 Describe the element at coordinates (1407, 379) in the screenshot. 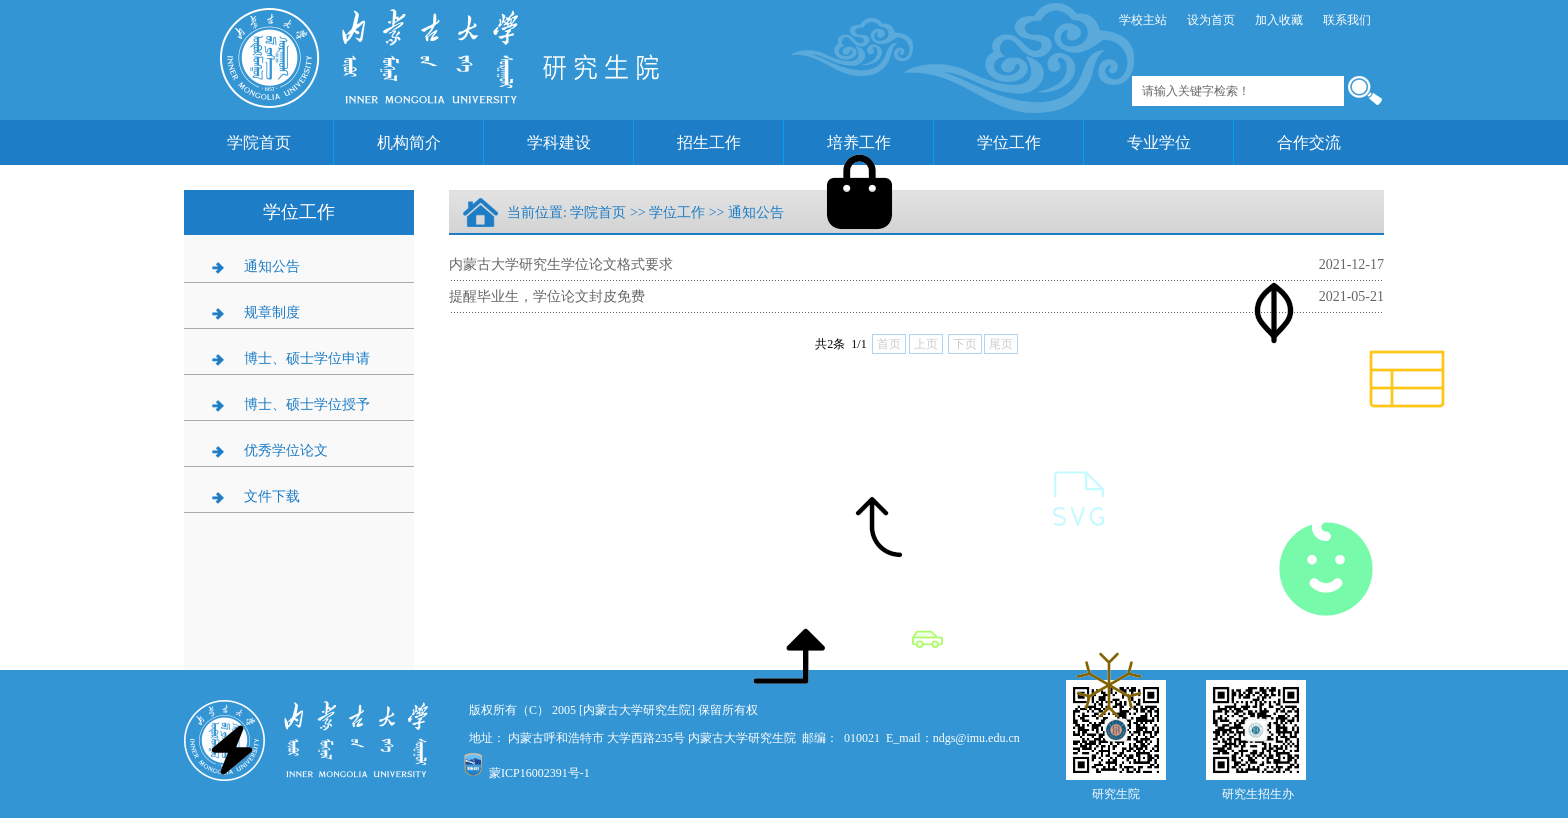

I see `view data in table format` at that location.